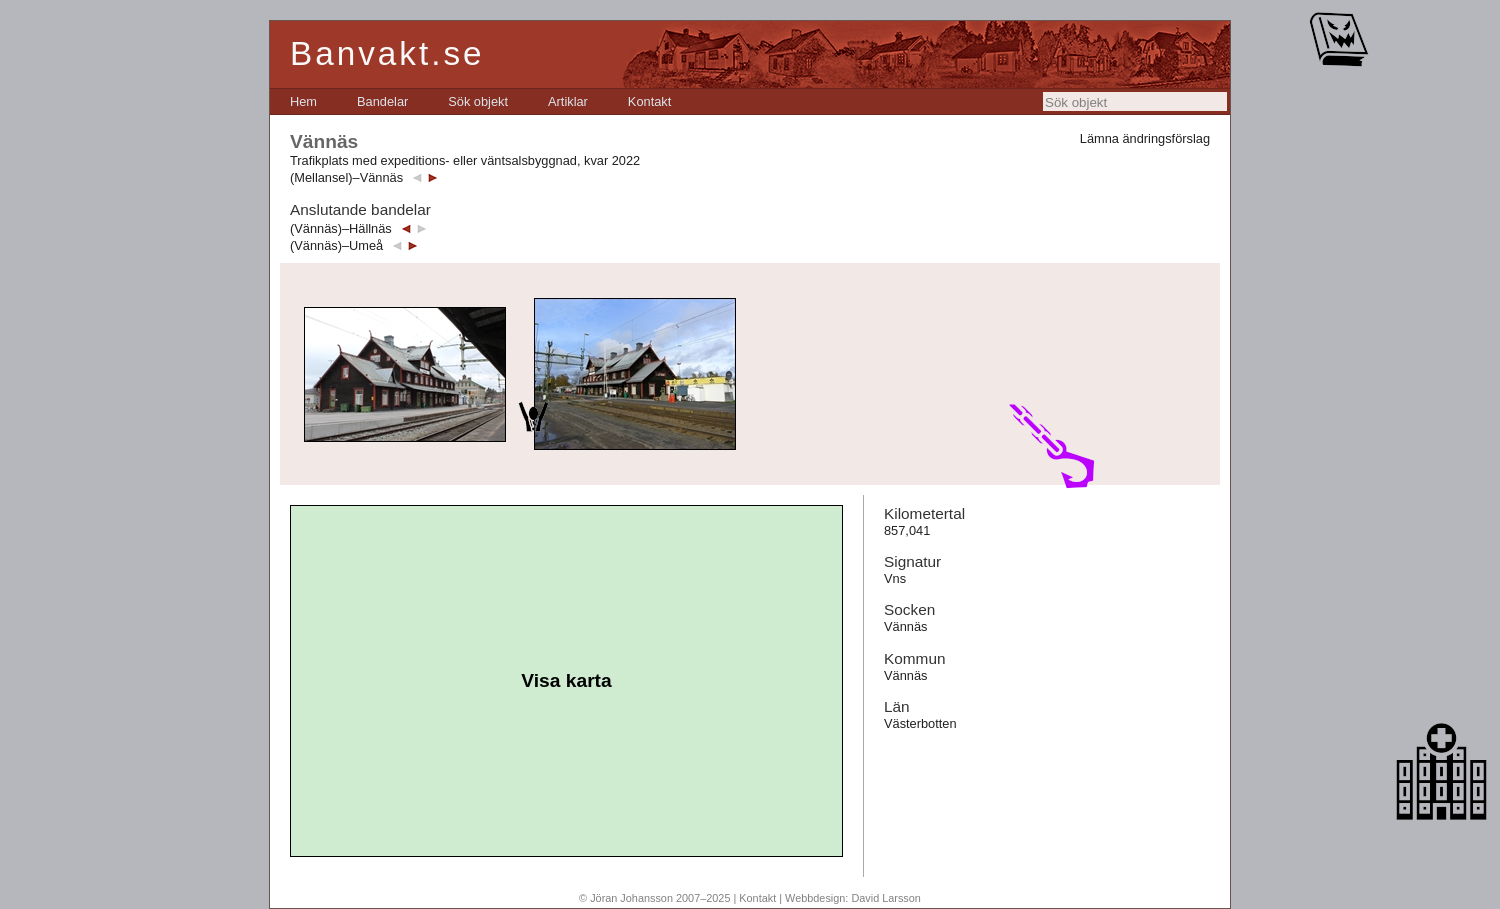 This screenshot has height=909, width=1500. I want to click on open the grimoire or spellbook, so click(1338, 40).